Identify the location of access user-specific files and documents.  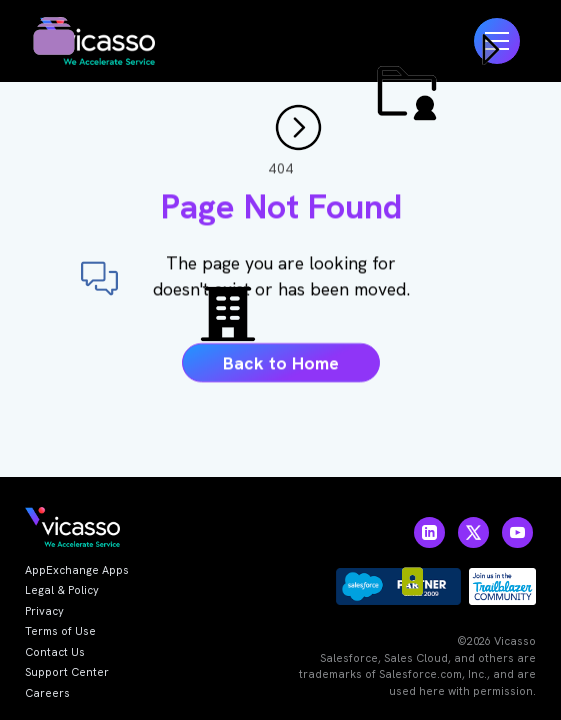
(407, 91).